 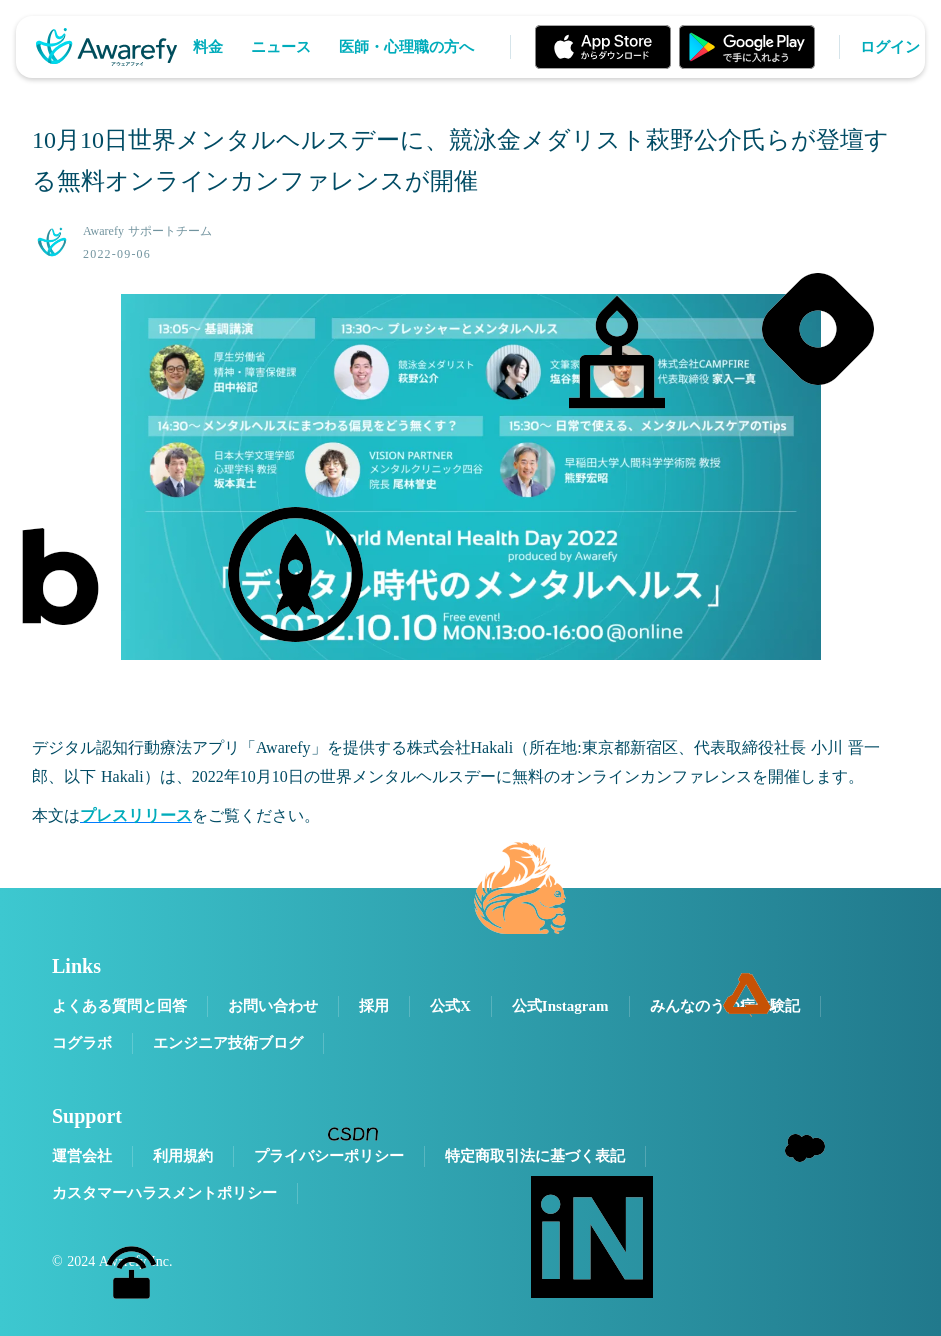 I want to click on open Salesforce CRM app, so click(x=805, y=1148).